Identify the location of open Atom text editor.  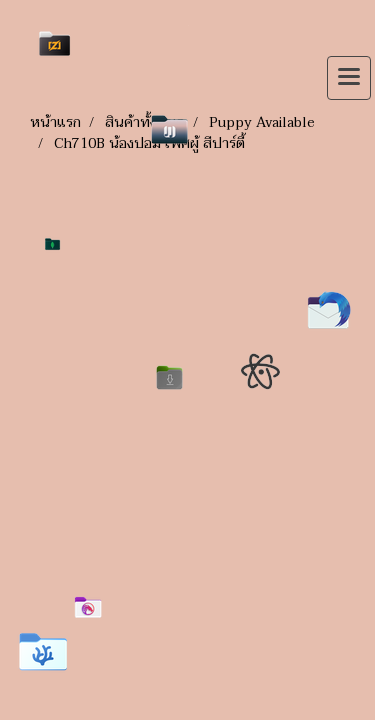
(260, 371).